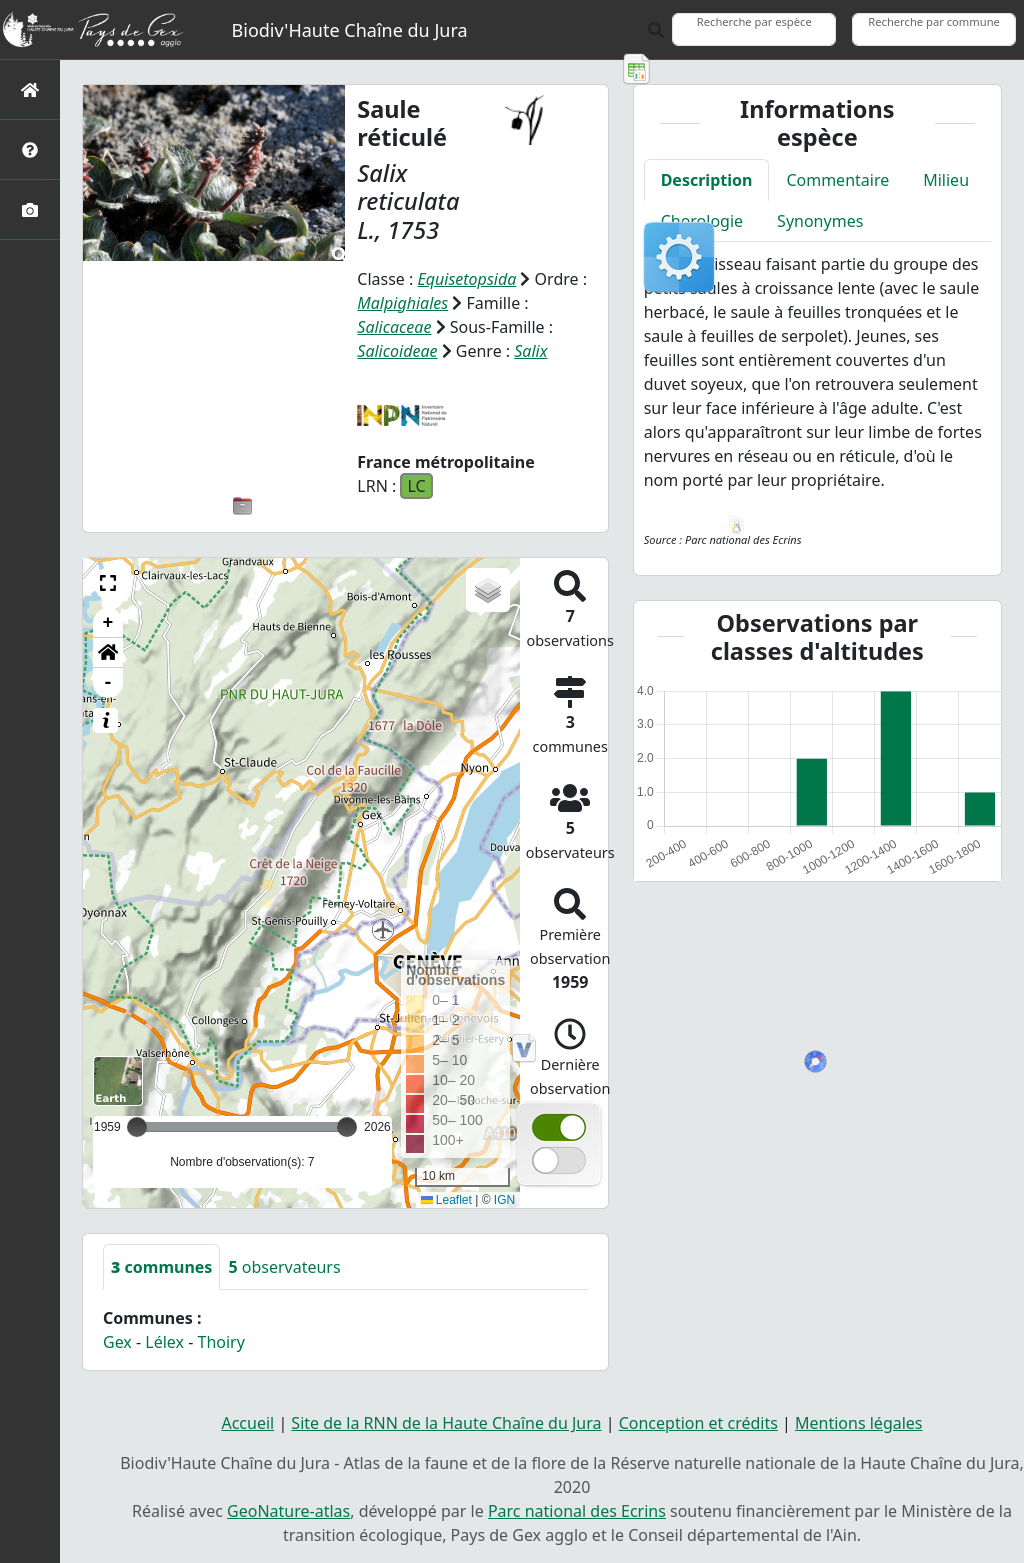 This screenshot has width=1024, height=1563. Describe the element at coordinates (679, 257) in the screenshot. I see `windows installer package file` at that location.